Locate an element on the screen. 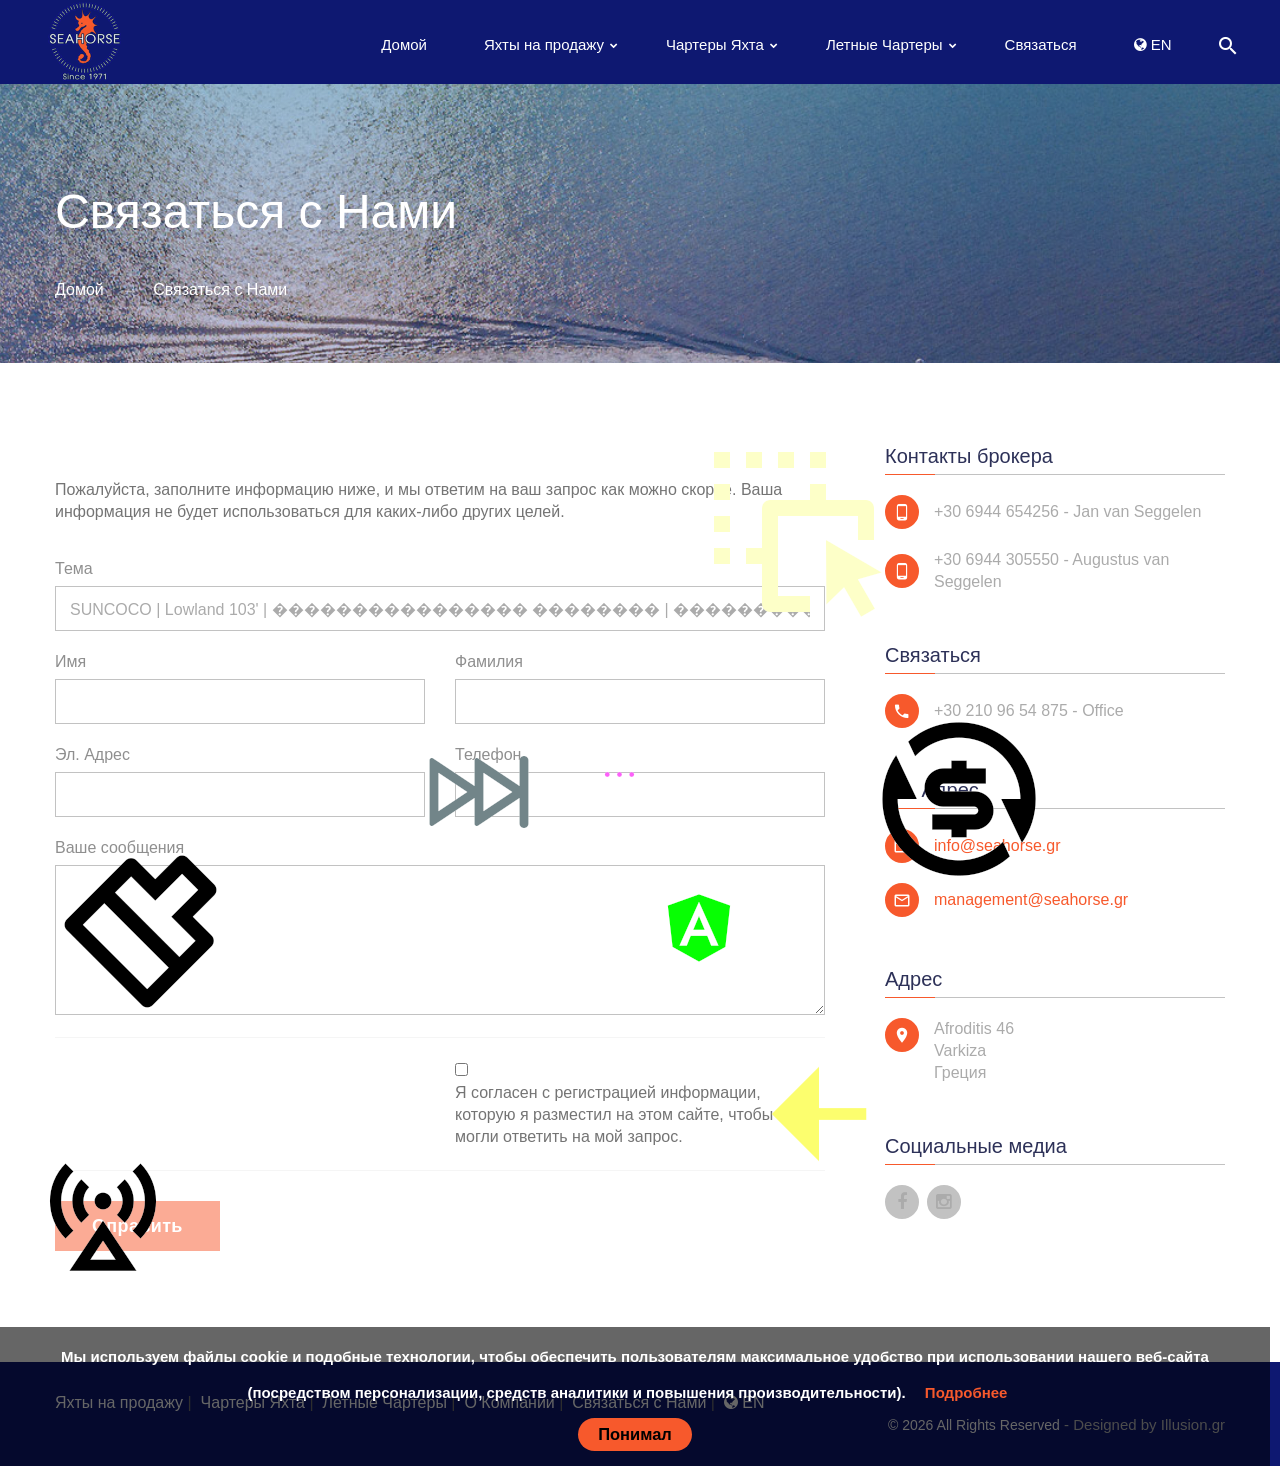 This screenshot has height=1466, width=1280. currency exchange or conversion is located at coordinates (959, 799).